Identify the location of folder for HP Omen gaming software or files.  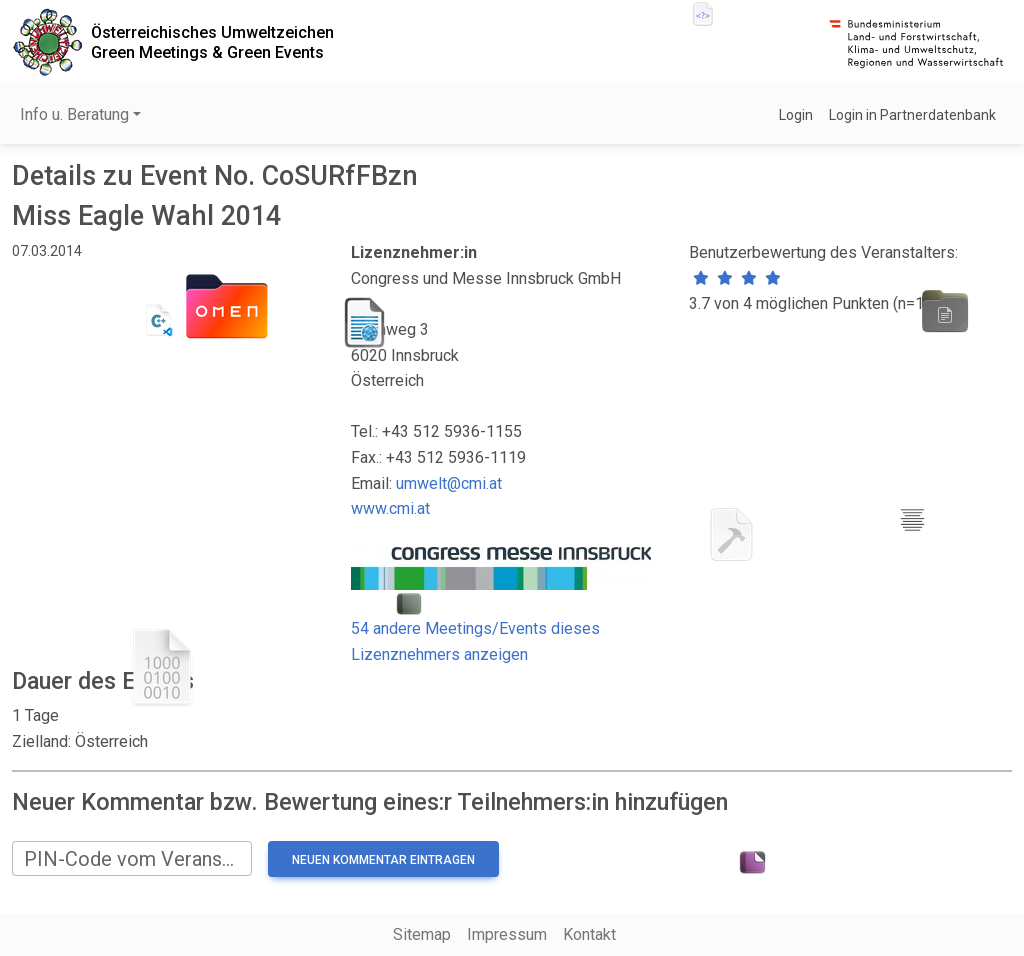
(226, 308).